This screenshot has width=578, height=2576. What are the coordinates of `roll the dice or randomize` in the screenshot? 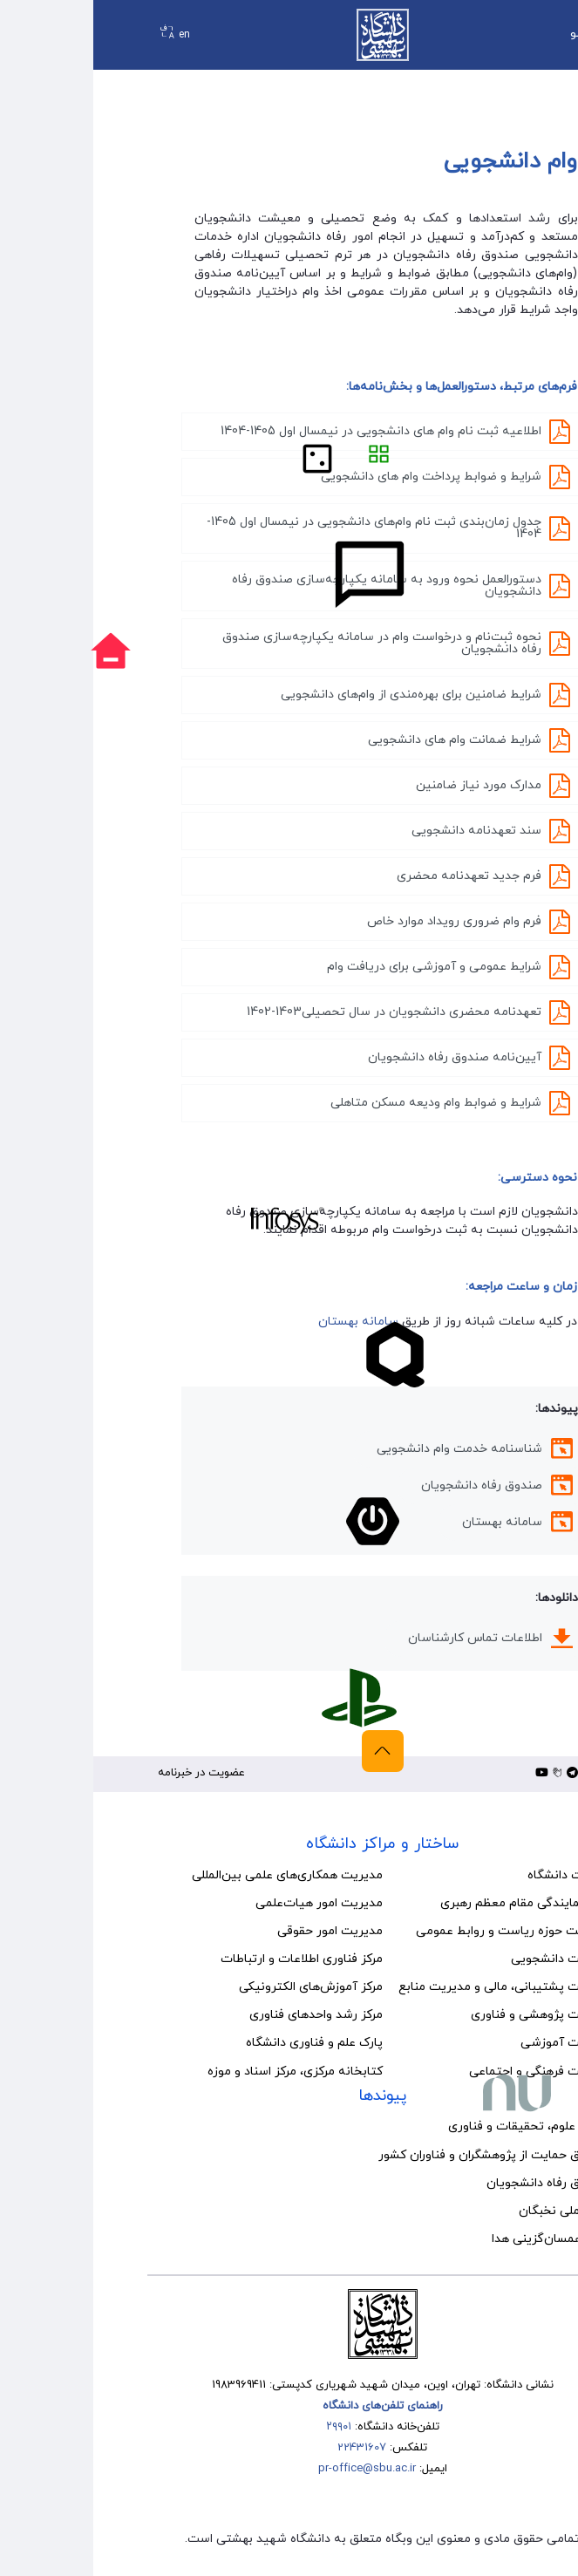 It's located at (317, 459).